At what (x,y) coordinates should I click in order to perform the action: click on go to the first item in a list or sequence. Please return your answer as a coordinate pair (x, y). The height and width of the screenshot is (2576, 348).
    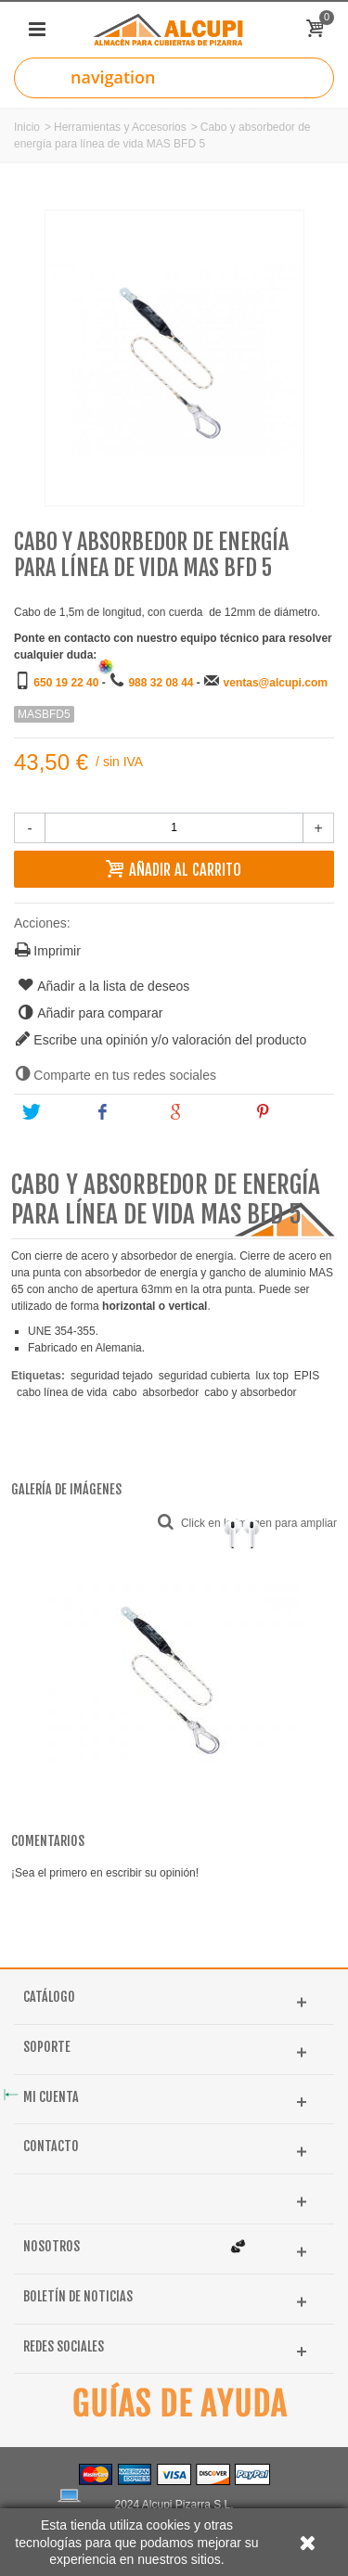
    Looking at the image, I should click on (11, 2095).